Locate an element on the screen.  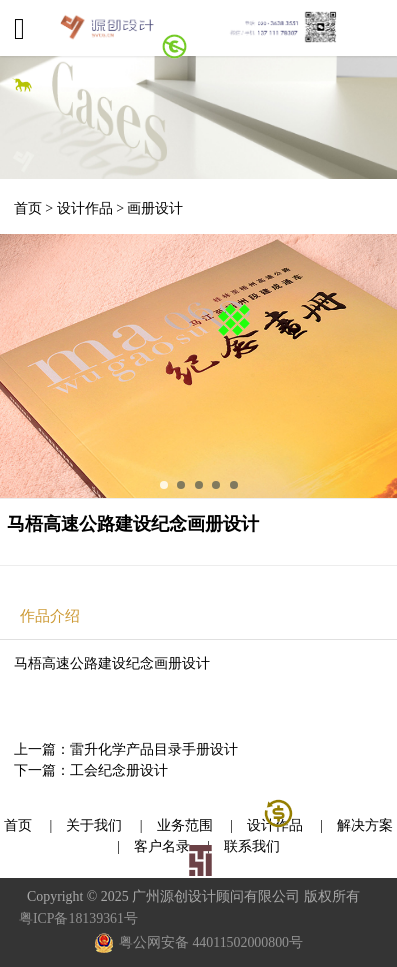
gunicorn python WSGI server branding is located at coordinates (22, 85).